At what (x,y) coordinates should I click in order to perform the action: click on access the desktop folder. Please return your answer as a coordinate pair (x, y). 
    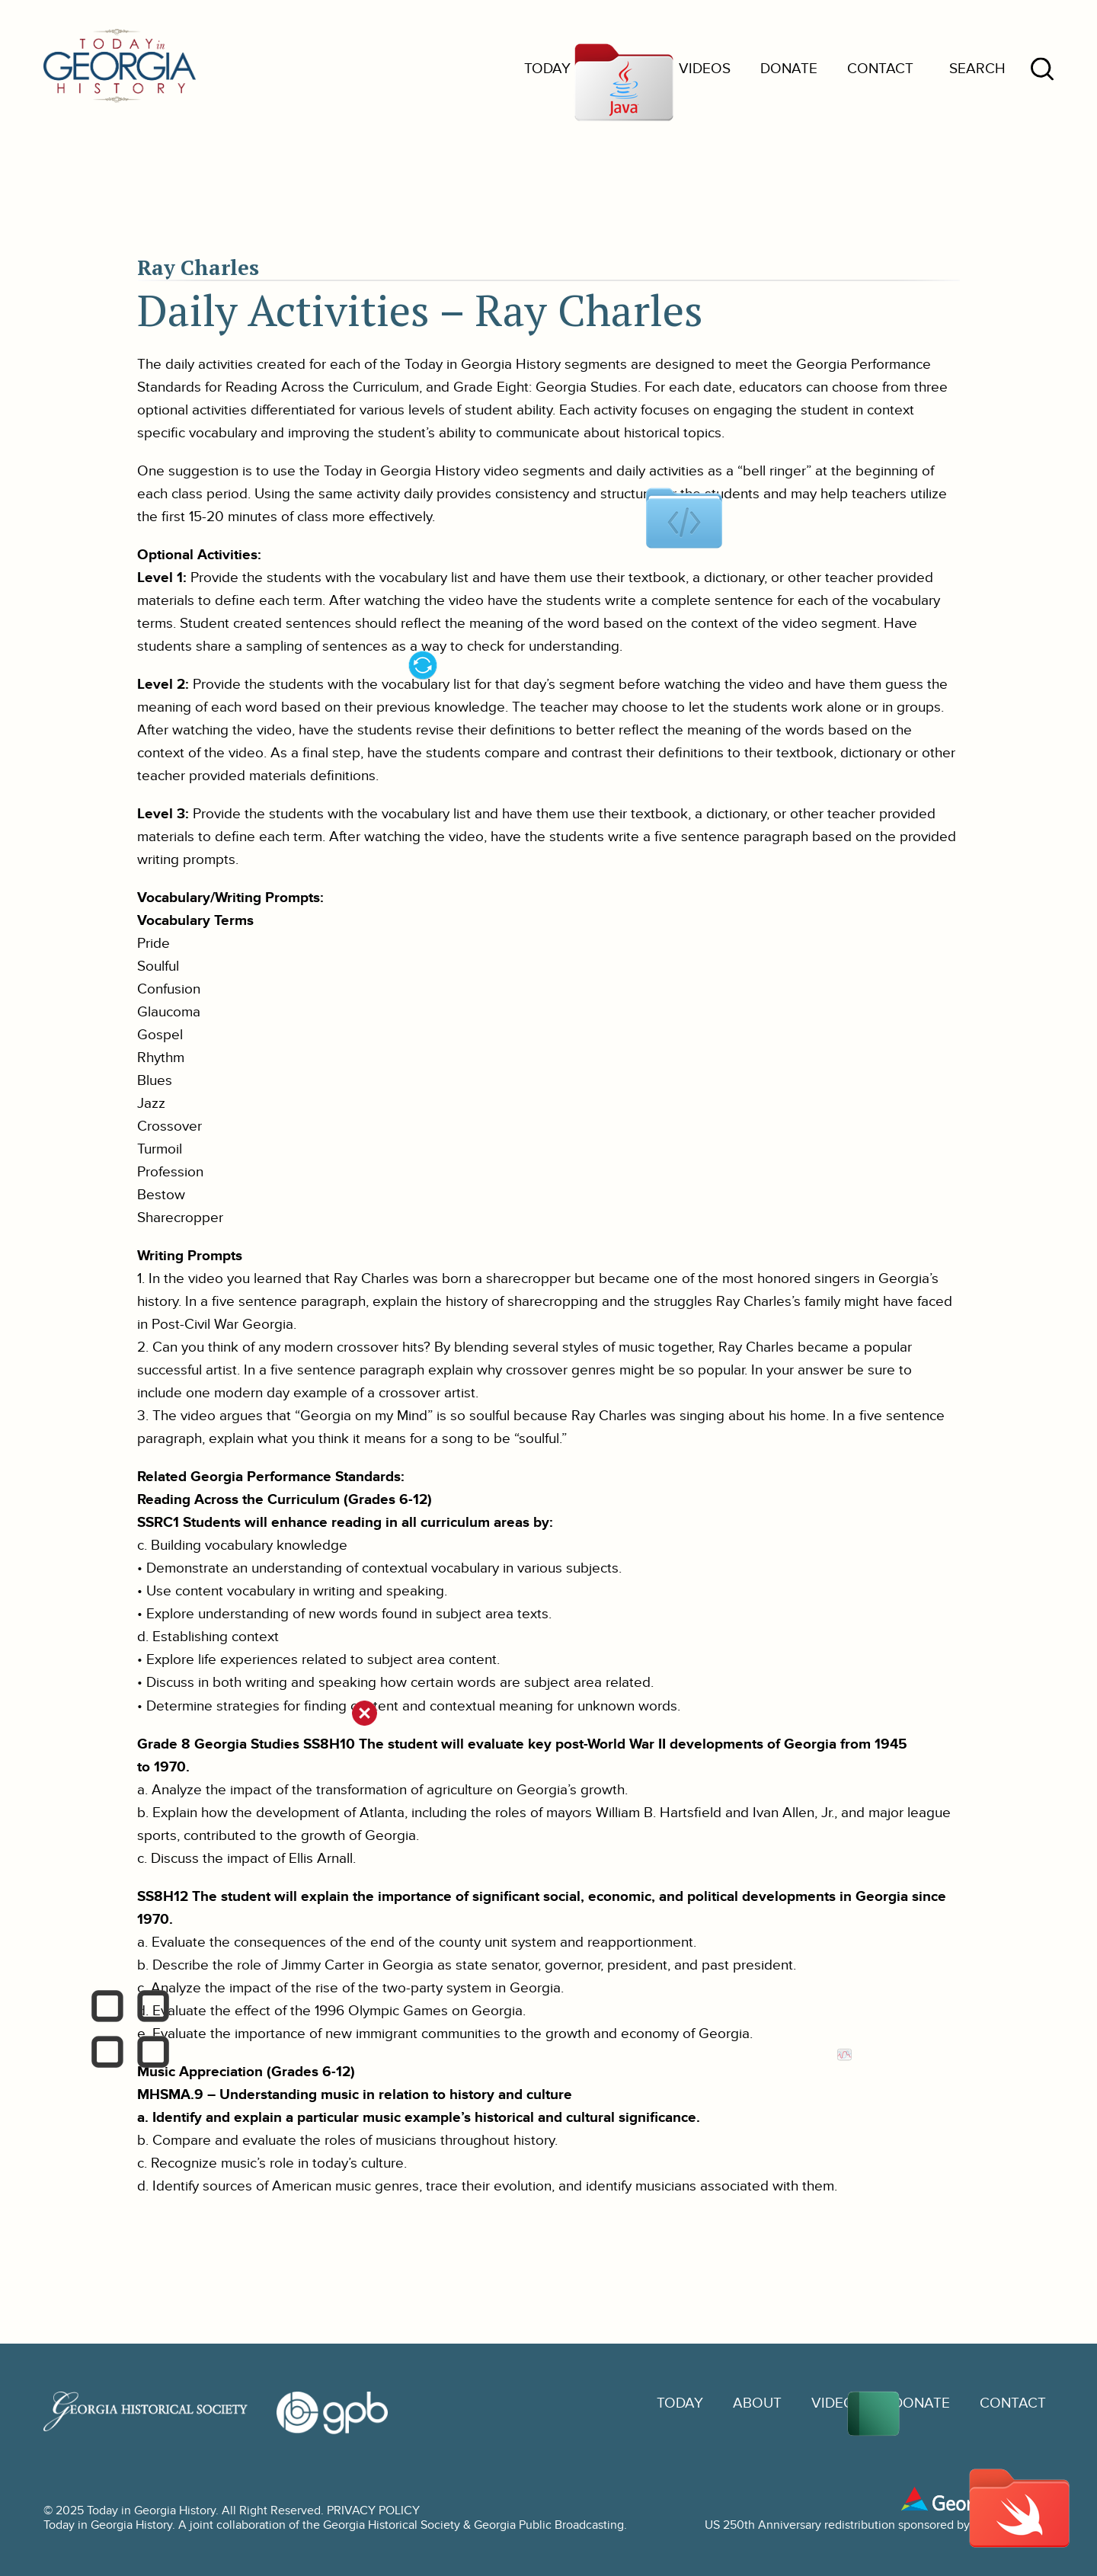
    Looking at the image, I should click on (873, 2411).